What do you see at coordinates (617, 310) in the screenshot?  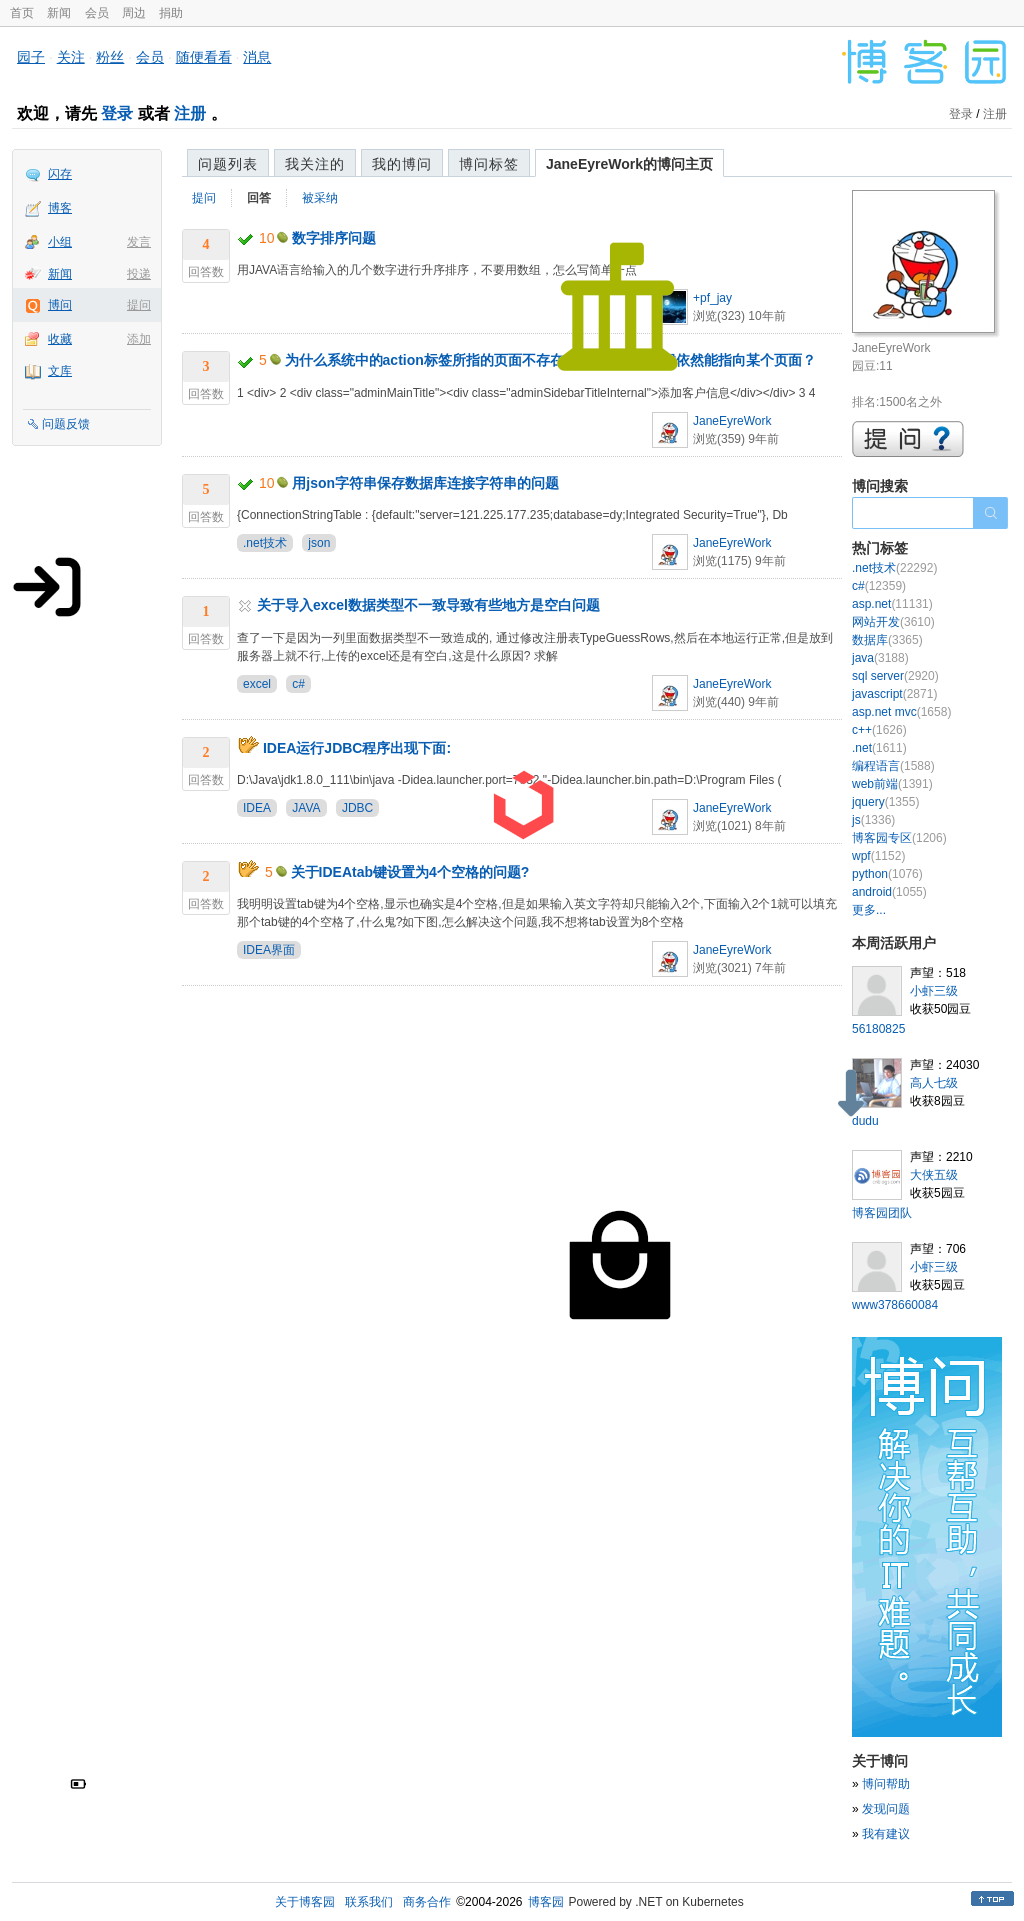 I see `view government or civic locations` at bounding box center [617, 310].